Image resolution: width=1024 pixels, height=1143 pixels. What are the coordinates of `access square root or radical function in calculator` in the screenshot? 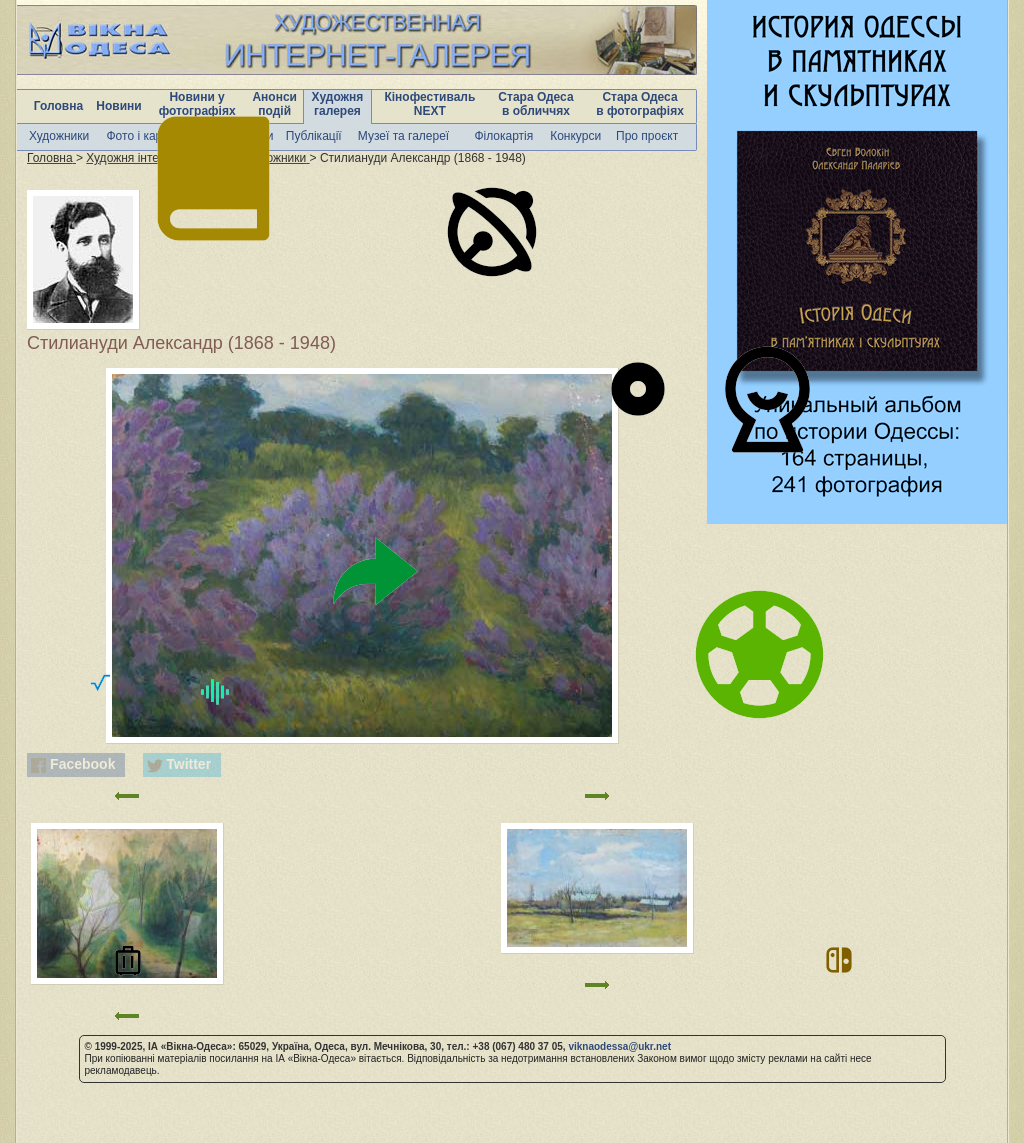 It's located at (100, 682).